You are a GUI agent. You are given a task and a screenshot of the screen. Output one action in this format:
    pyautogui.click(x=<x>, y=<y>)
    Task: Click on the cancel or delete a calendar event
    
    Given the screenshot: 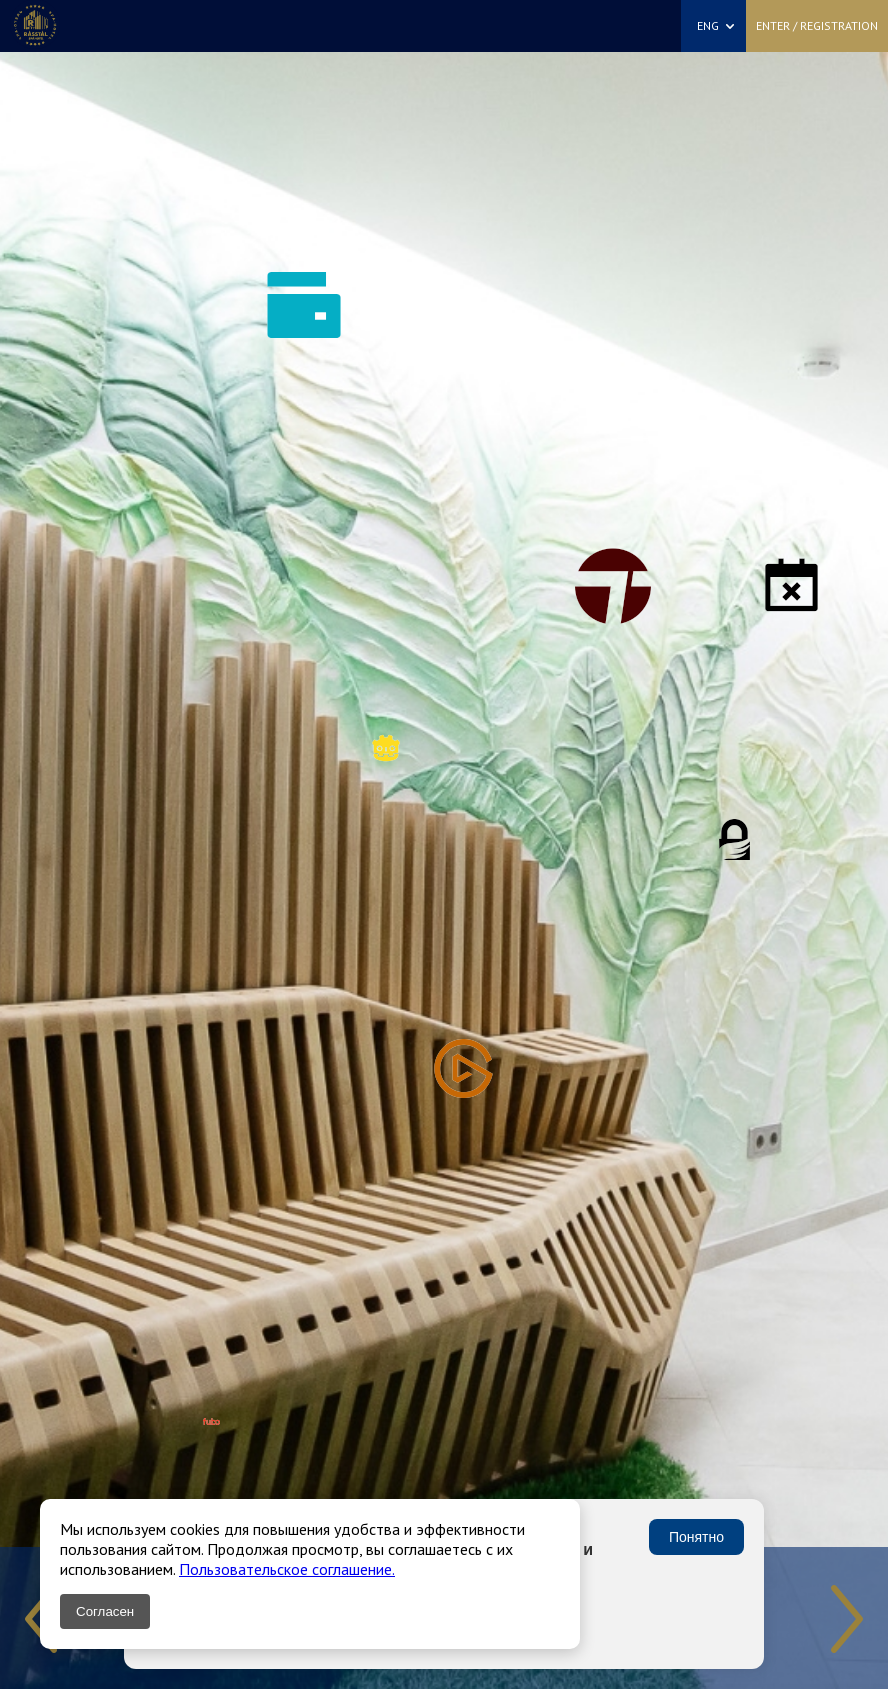 What is the action you would take?
    pyautogui.click(x=791, y=587)
    